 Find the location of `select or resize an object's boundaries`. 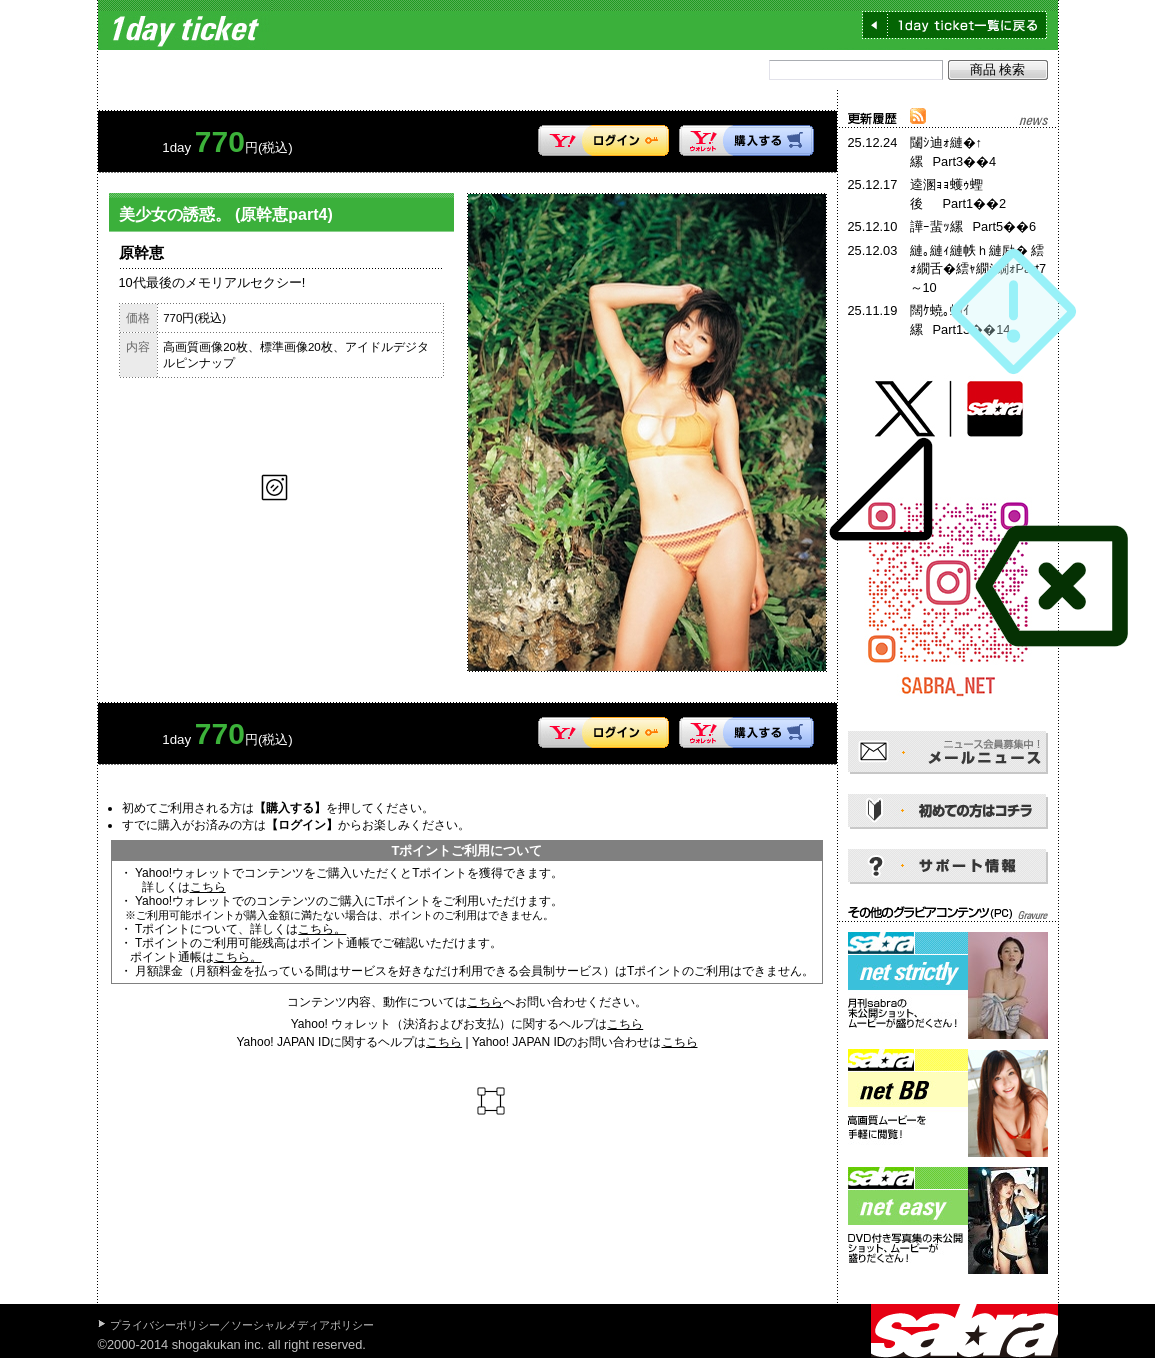

select or resize an object's boundaries is located at coordinates (491, 1101).